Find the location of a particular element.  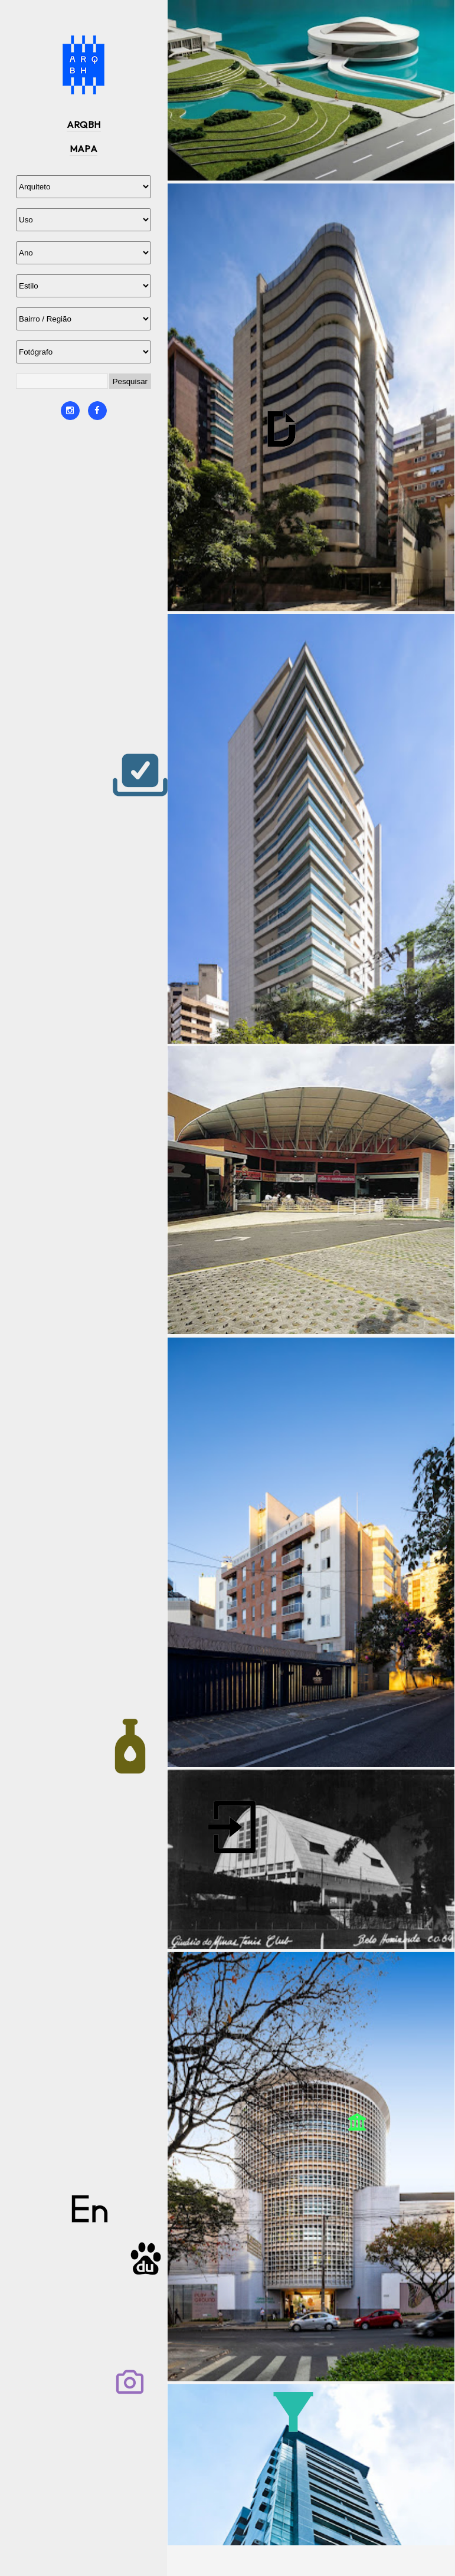

take a photo is located at coordinates (130, 2382).